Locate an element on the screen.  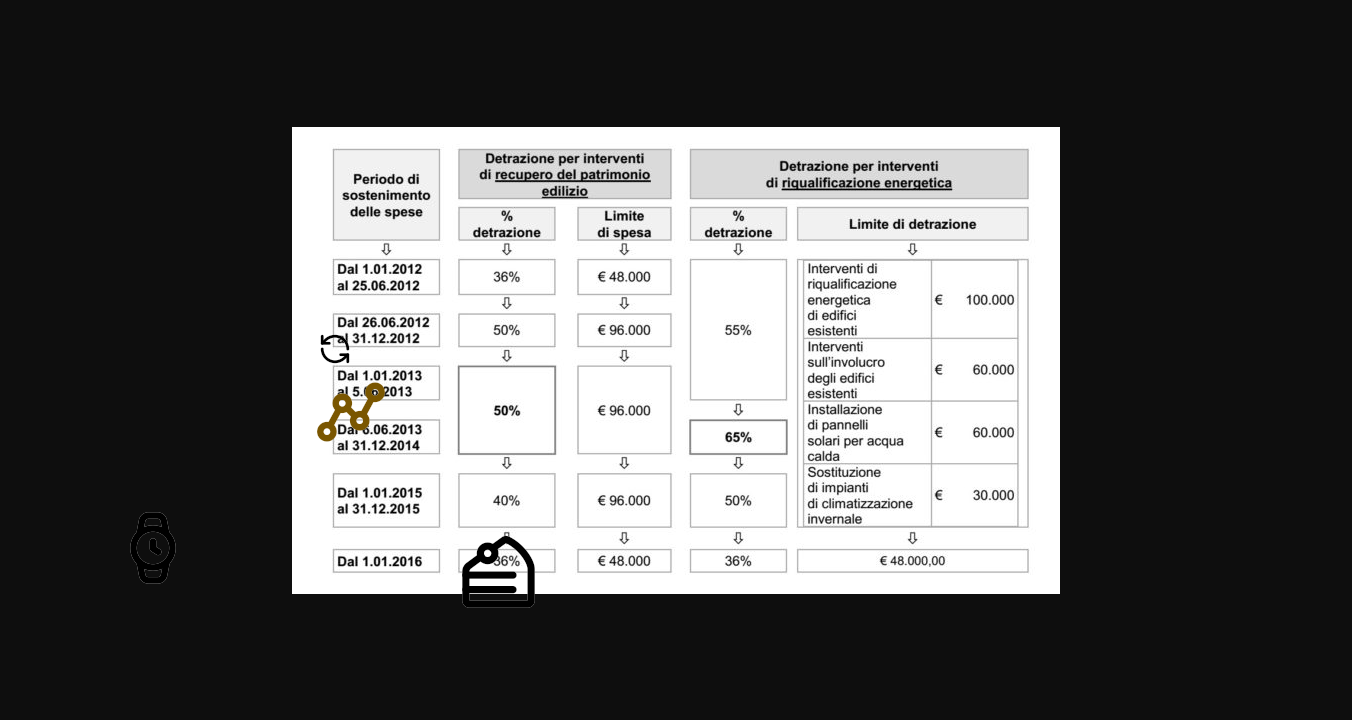
view connected data points or nodes is located at coordinates (351, 412).